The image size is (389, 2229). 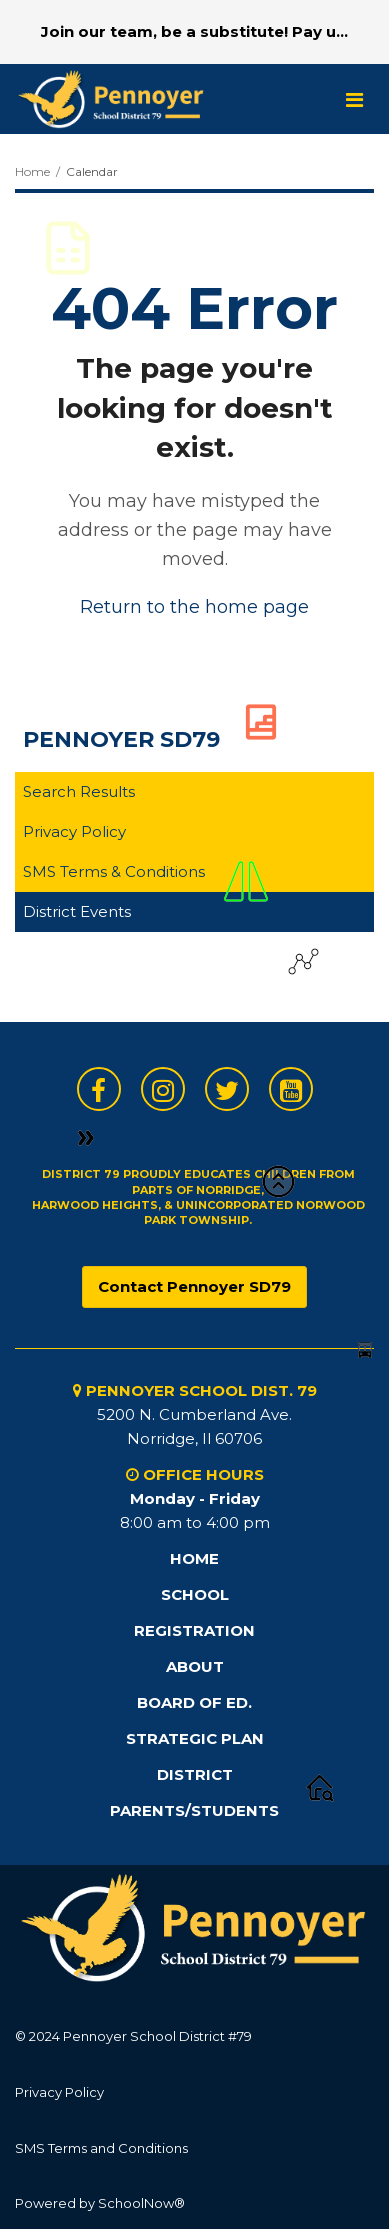 What do you see at coordinates (278, 1181) in the screenshot?
I see `scroll to top of page` at bounding box center [278, 1181].